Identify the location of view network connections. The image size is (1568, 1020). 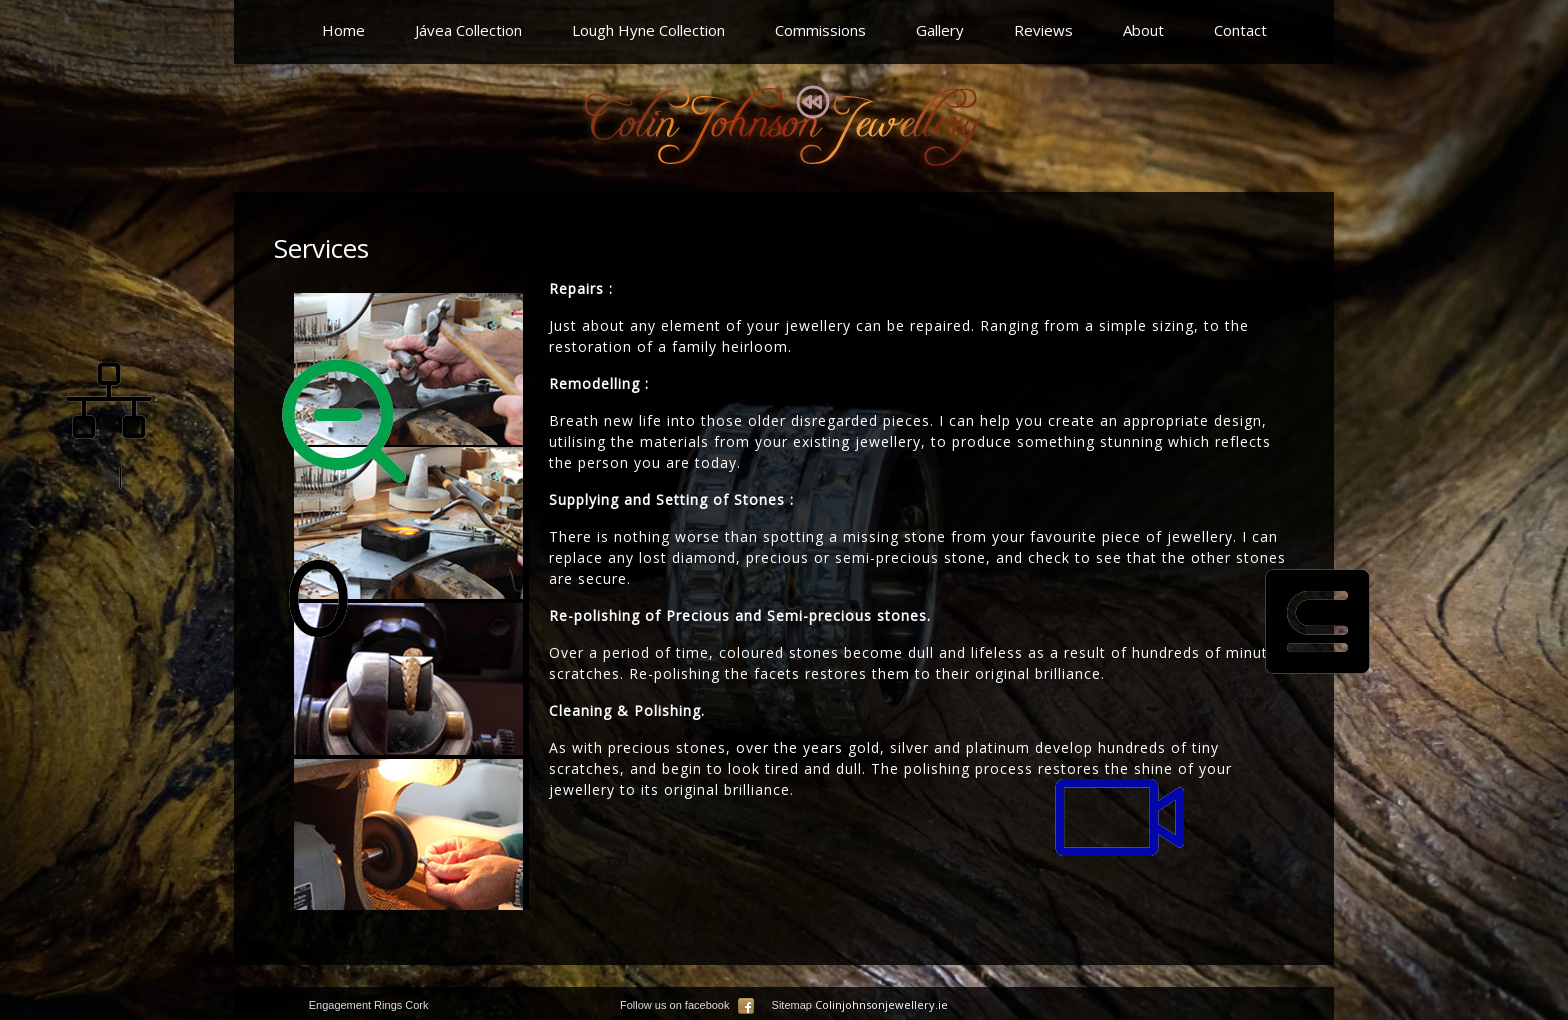
(109, 402).